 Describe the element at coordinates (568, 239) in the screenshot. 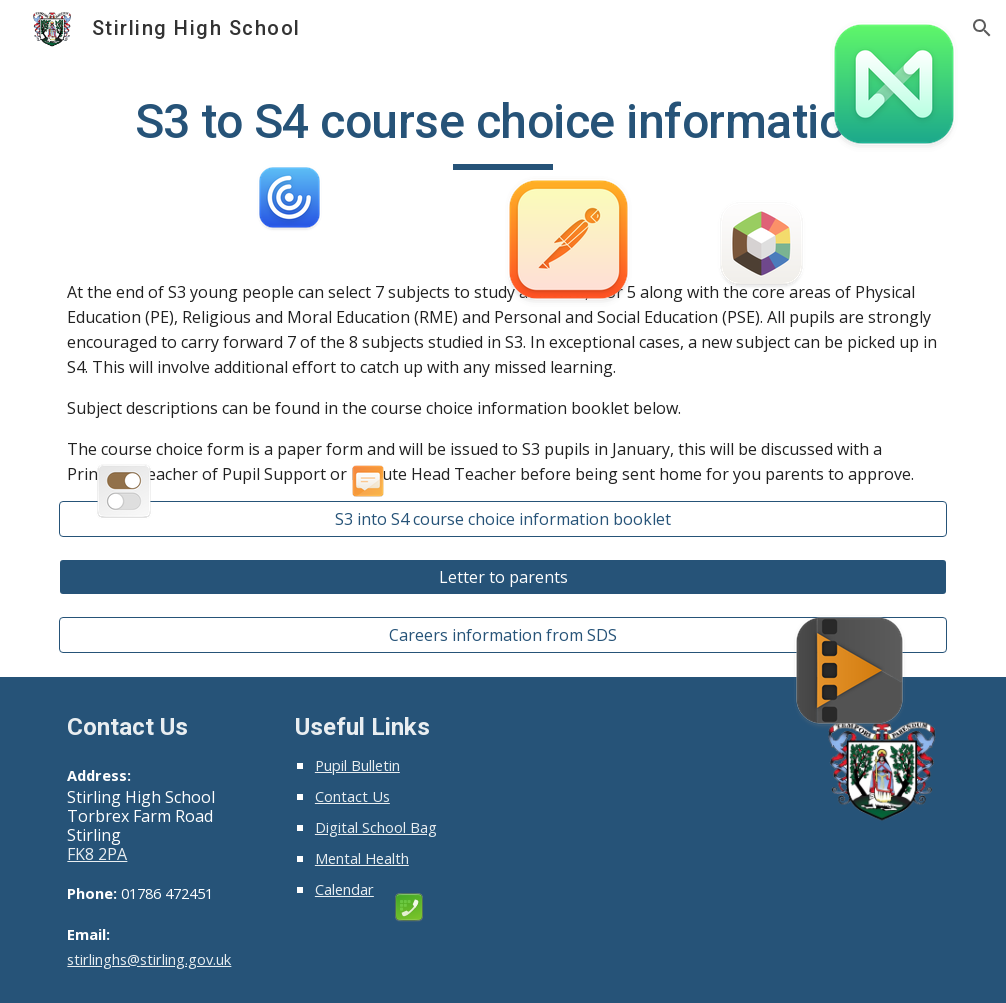

I see `open Postman API development app` at that location.